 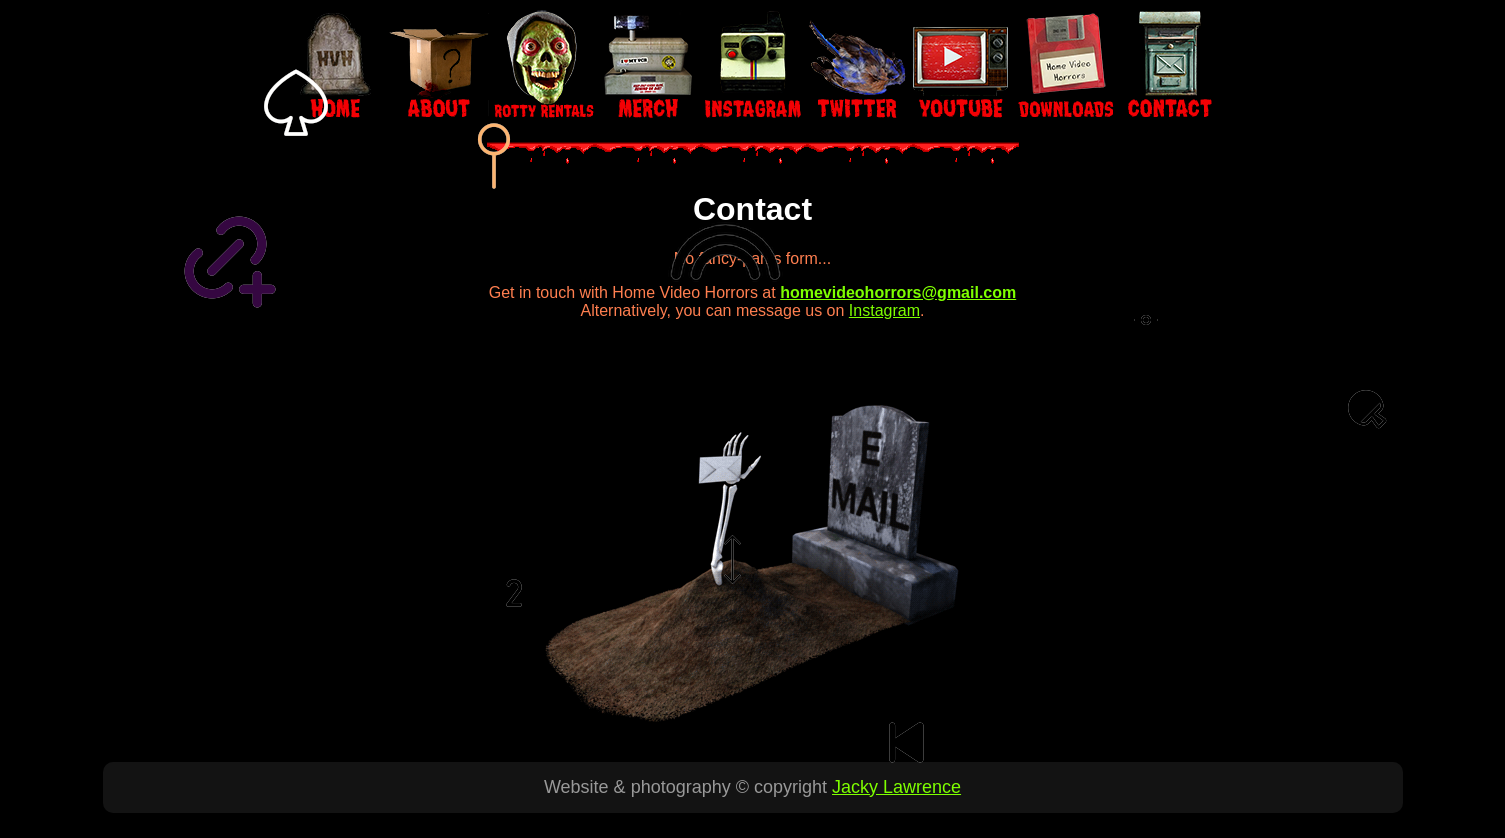 What do you see at coordinates (296, 104) in the screenshot?
I see `spade suit symbol for card games` at bounding box center [296, 104].